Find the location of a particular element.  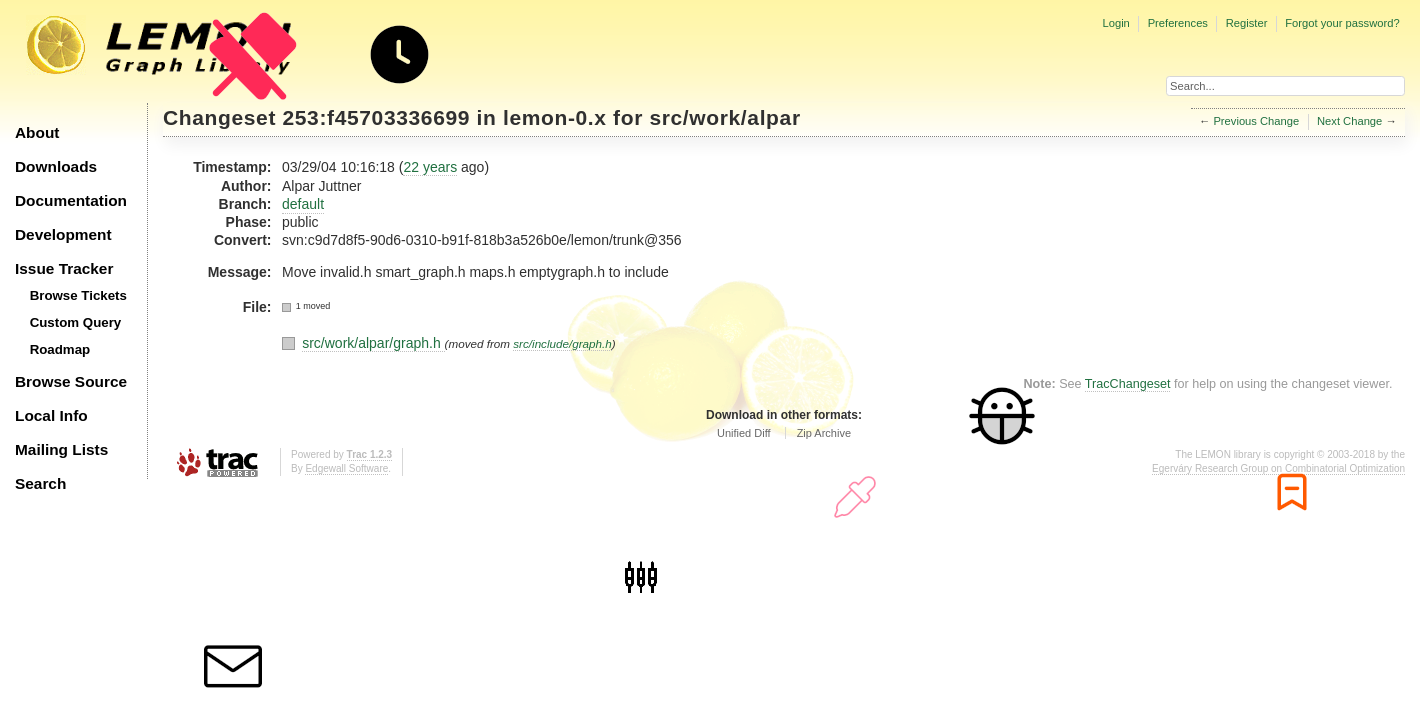

unpin this item is located at coordinates (249, 59).